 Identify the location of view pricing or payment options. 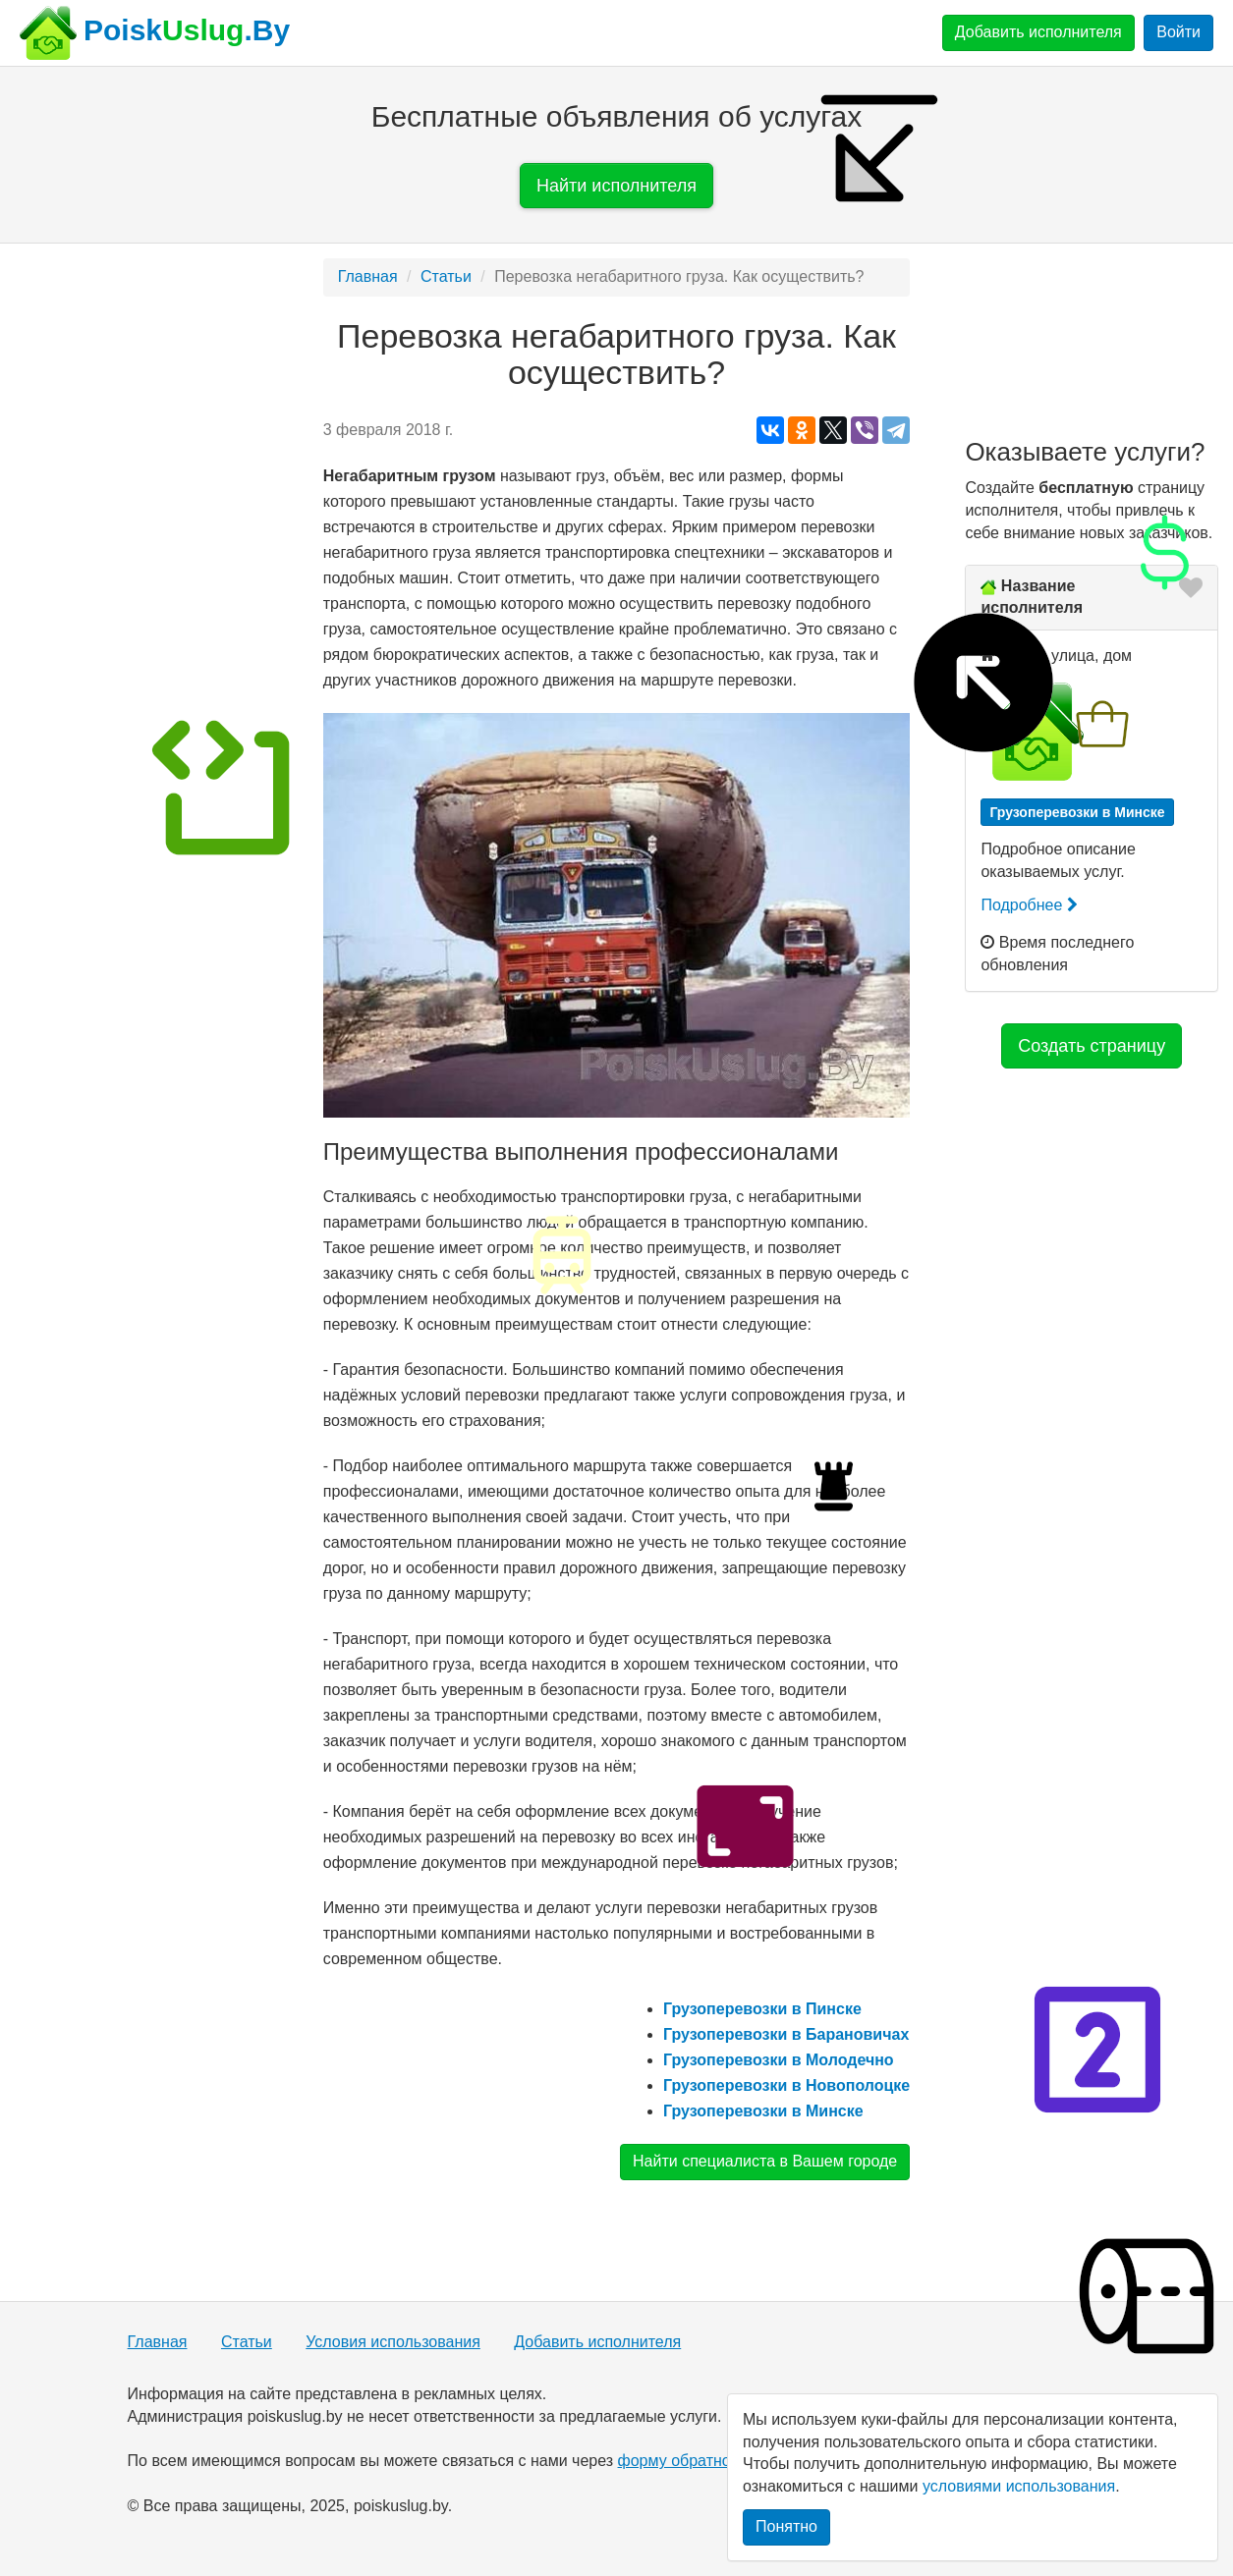
(1164, 552).